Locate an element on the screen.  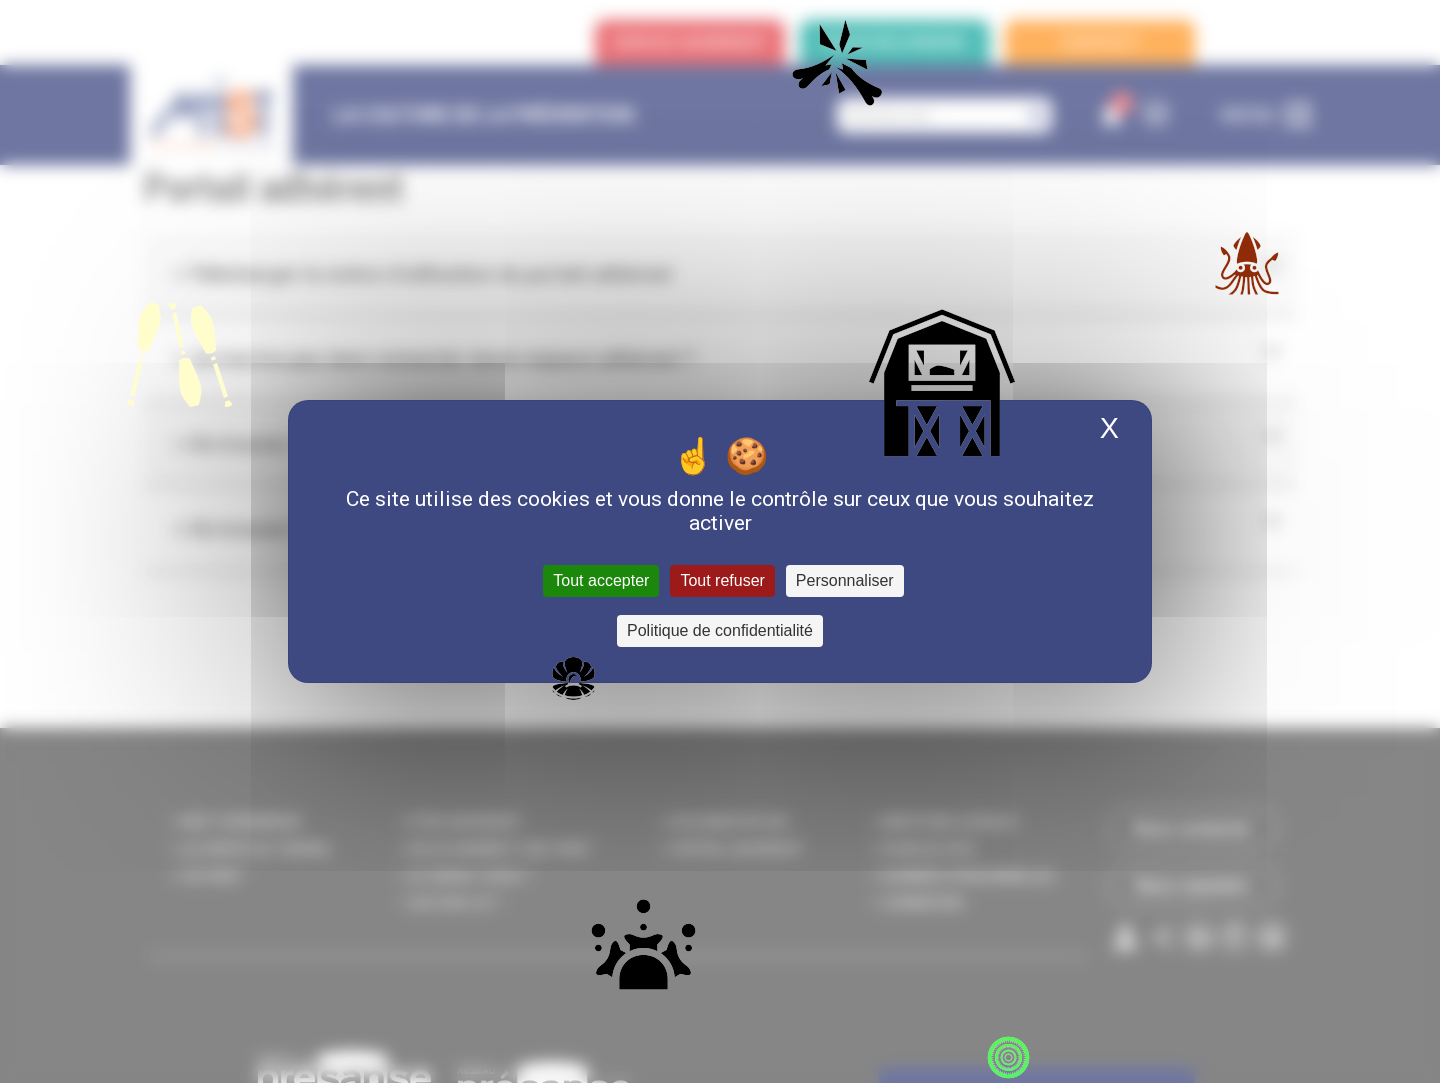
access farm or agricultural features is located at coordinates (942, 383).